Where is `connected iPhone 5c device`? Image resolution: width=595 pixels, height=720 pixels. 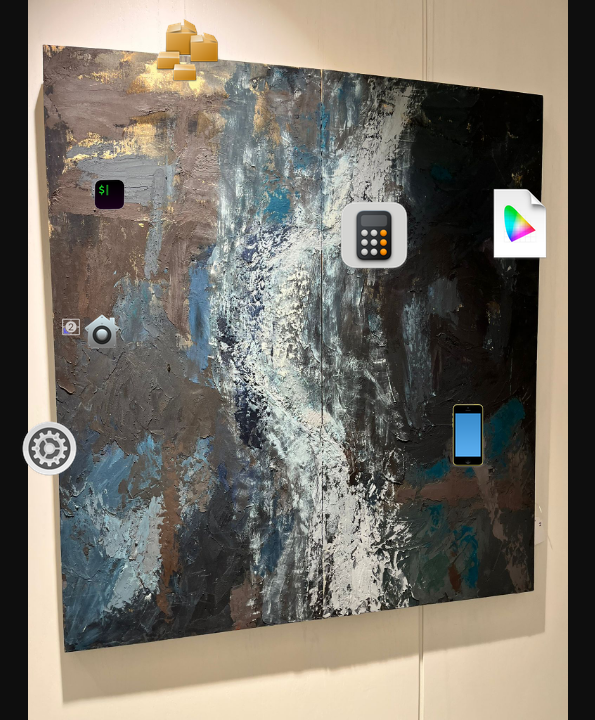
connected iPhone 5c device is located at coordinates (468, 436).